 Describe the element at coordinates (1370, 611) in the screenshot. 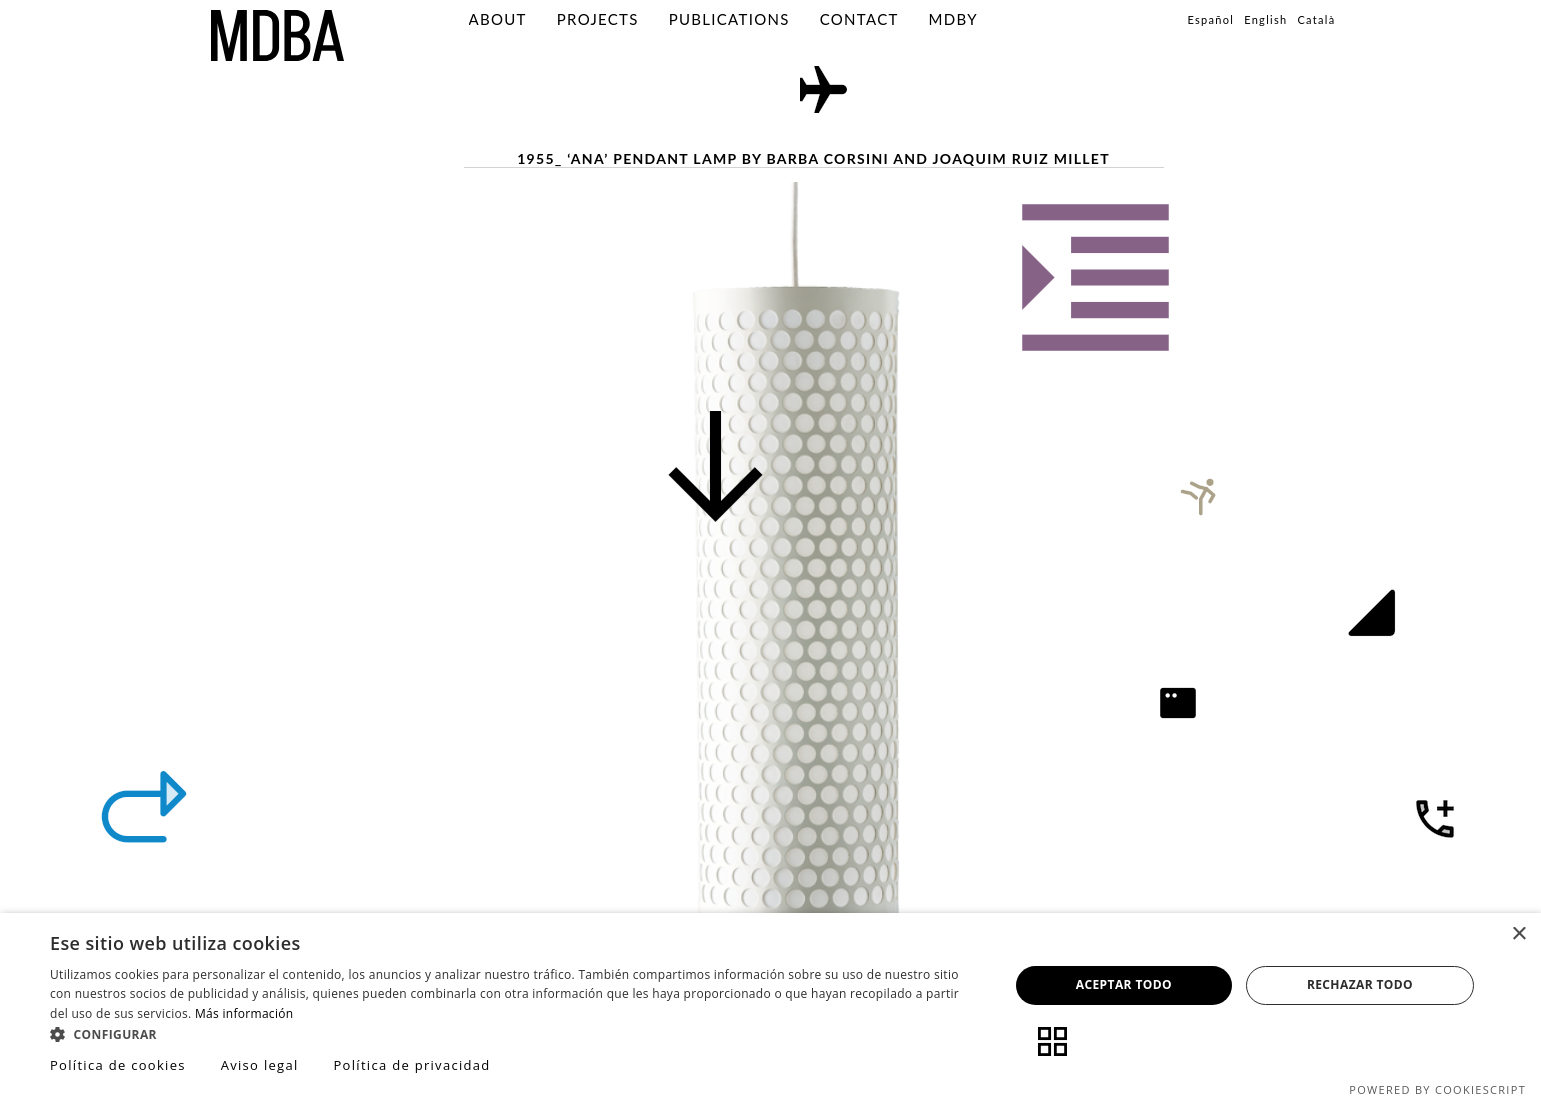

I see `indicates full cellular signal strength` at that location.